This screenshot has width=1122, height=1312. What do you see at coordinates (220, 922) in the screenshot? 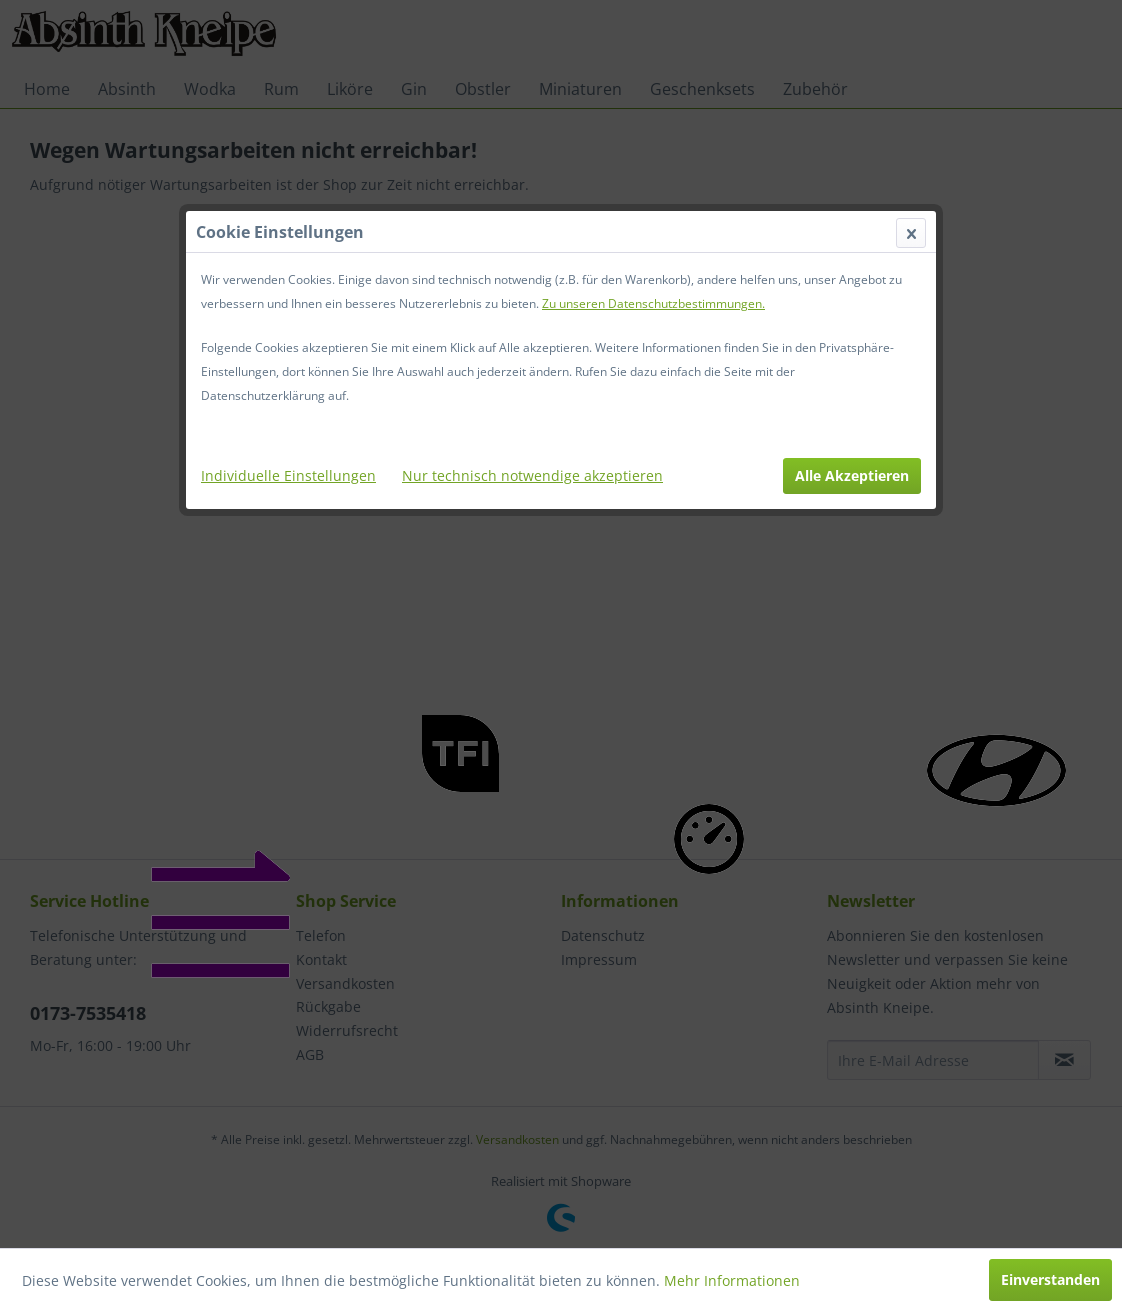
I see `play items in sequential order` at bounding box center [220, 922].